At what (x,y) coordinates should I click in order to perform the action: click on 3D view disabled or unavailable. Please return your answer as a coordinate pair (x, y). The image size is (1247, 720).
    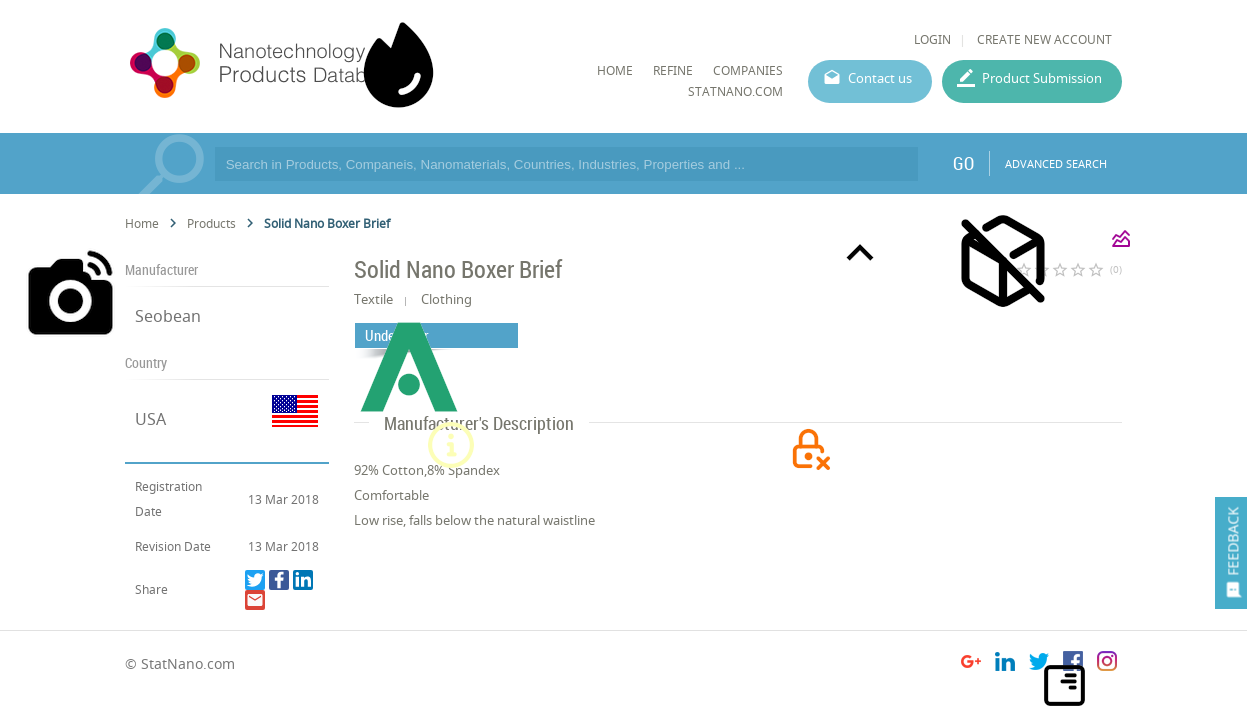
    Looking at the image, I should click on (1003, 261).